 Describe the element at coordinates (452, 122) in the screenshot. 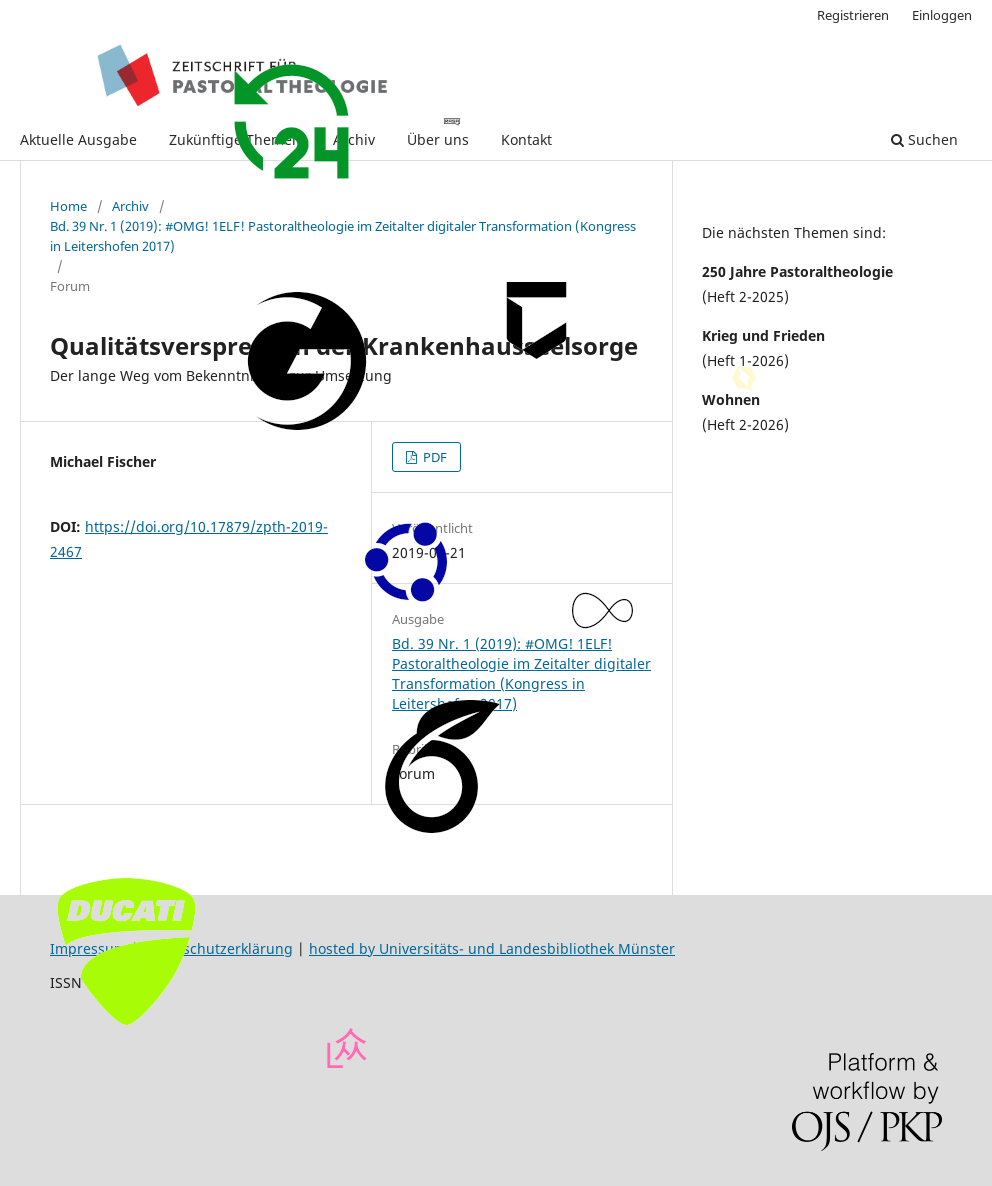

I see `rasa company logo` at that location.